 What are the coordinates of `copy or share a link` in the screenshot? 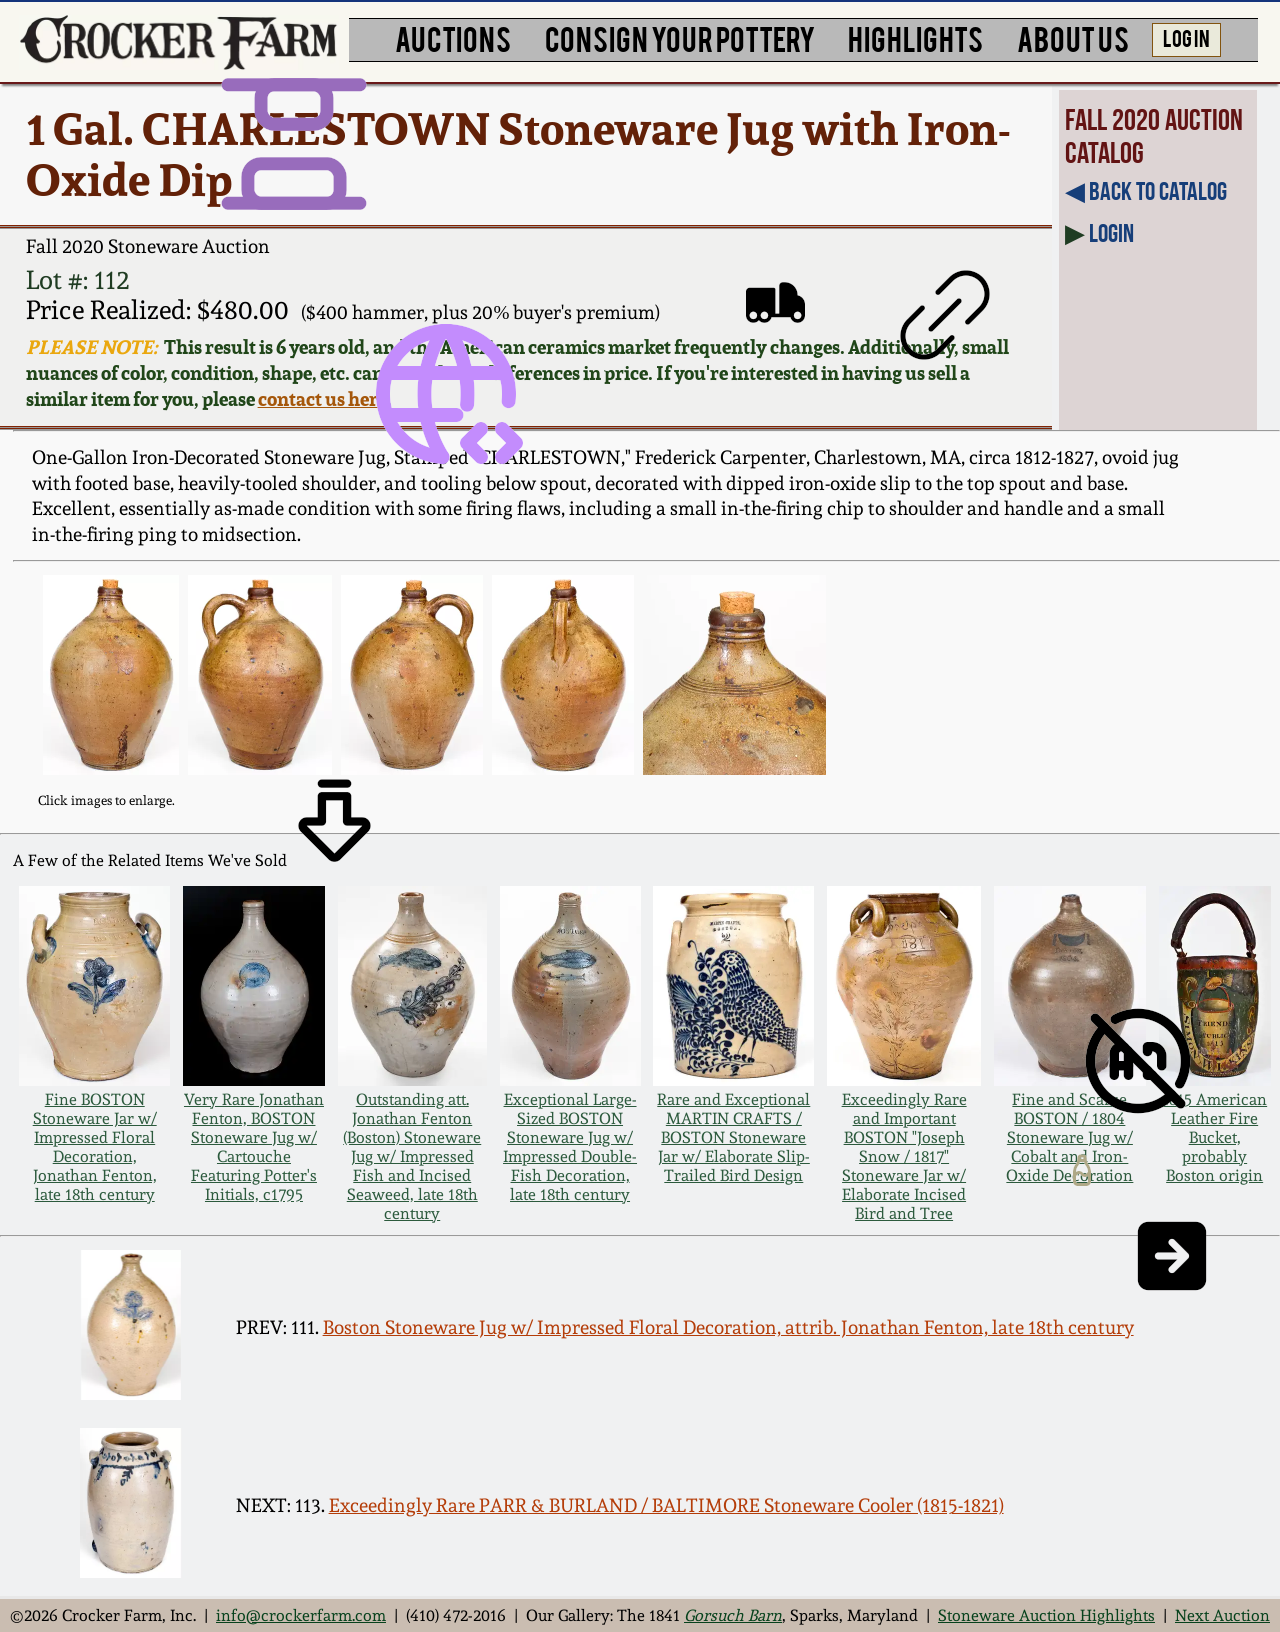 It's located at (945, 315).